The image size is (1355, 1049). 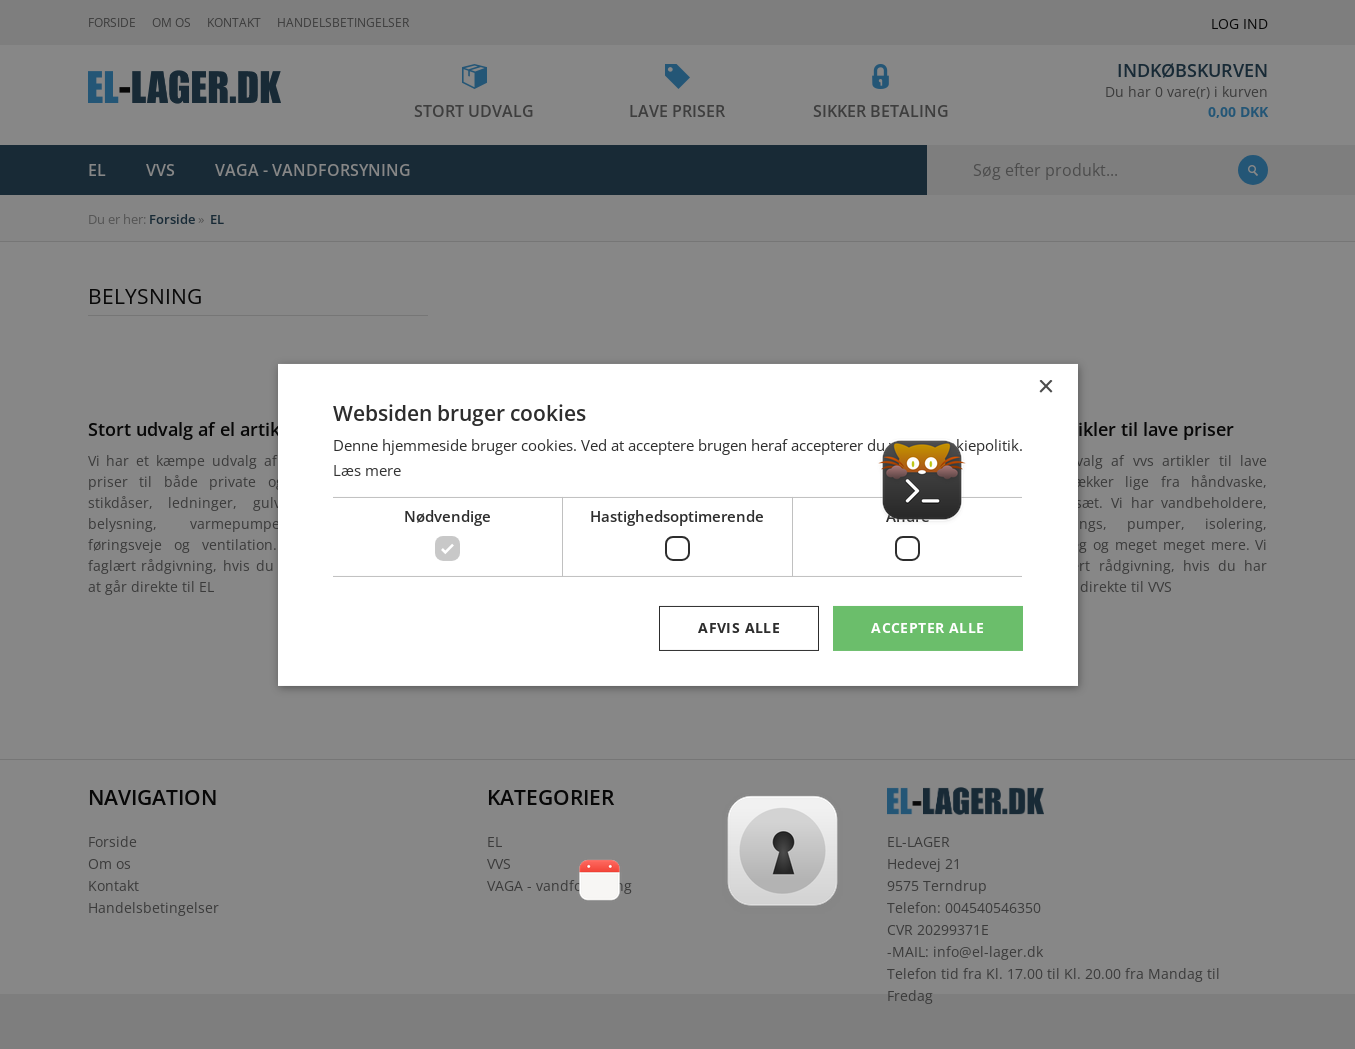 I want to click on enter password to authenticate, so click(x=782, y=853).